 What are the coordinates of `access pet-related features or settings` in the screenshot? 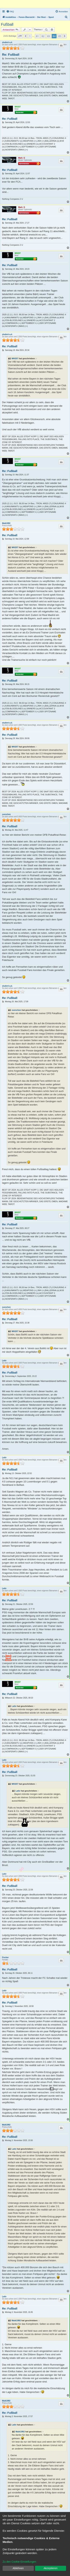 It's located at (21, 1869).